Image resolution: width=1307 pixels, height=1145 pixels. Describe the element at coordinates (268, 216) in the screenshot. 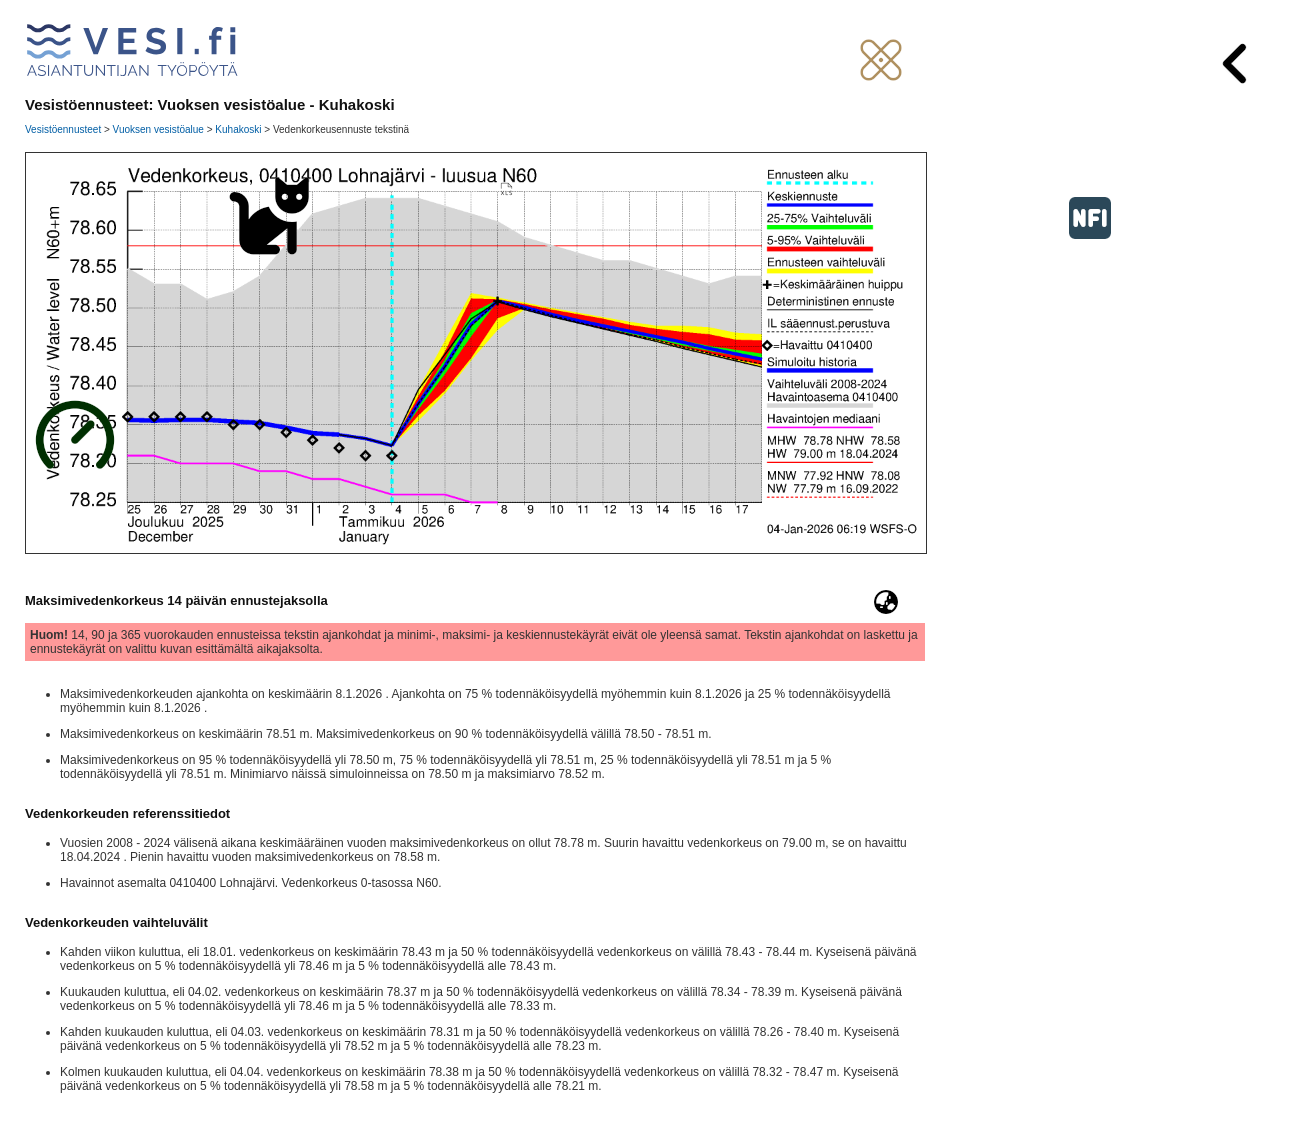

I see `view pet-related content or services` at that location.